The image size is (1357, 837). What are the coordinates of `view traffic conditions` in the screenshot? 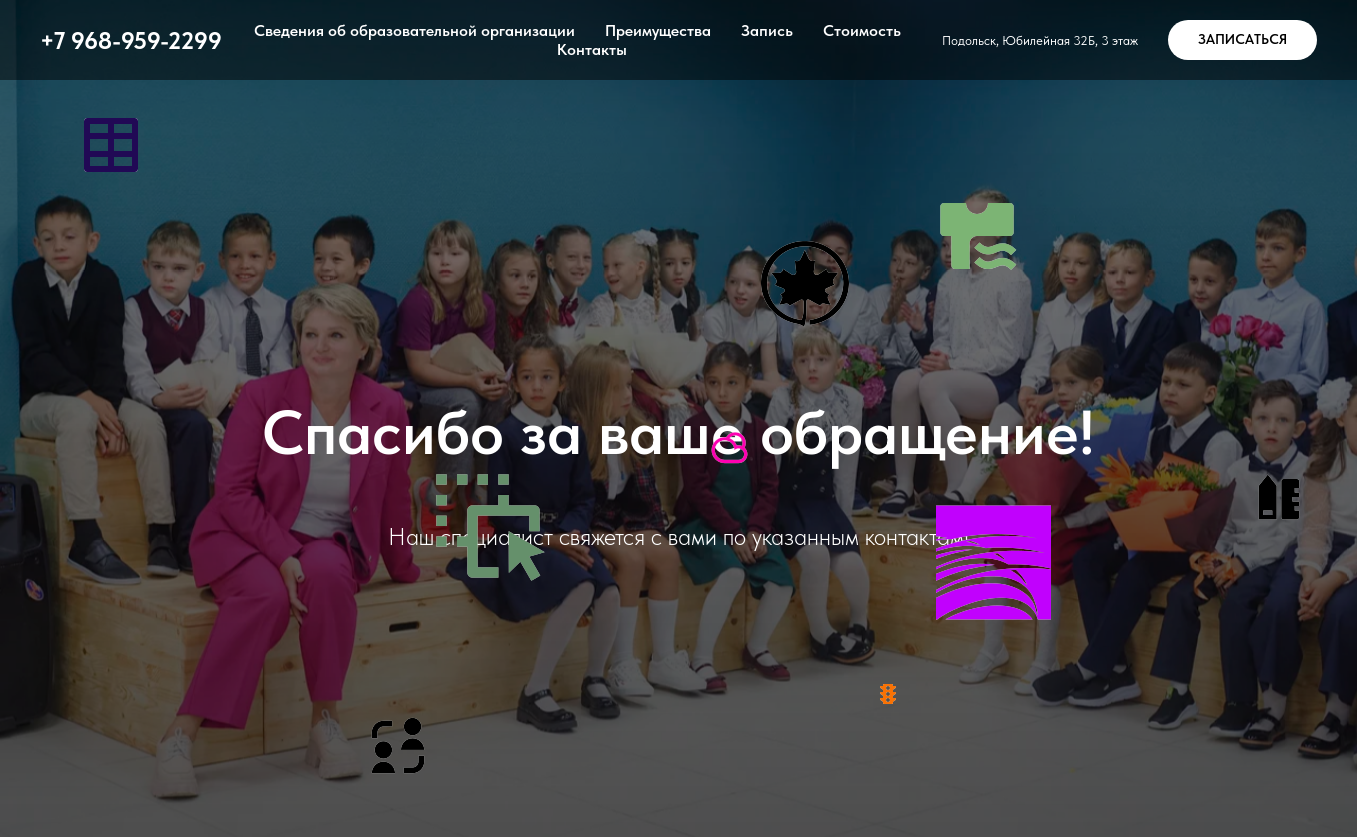 It's located at (888, 694).